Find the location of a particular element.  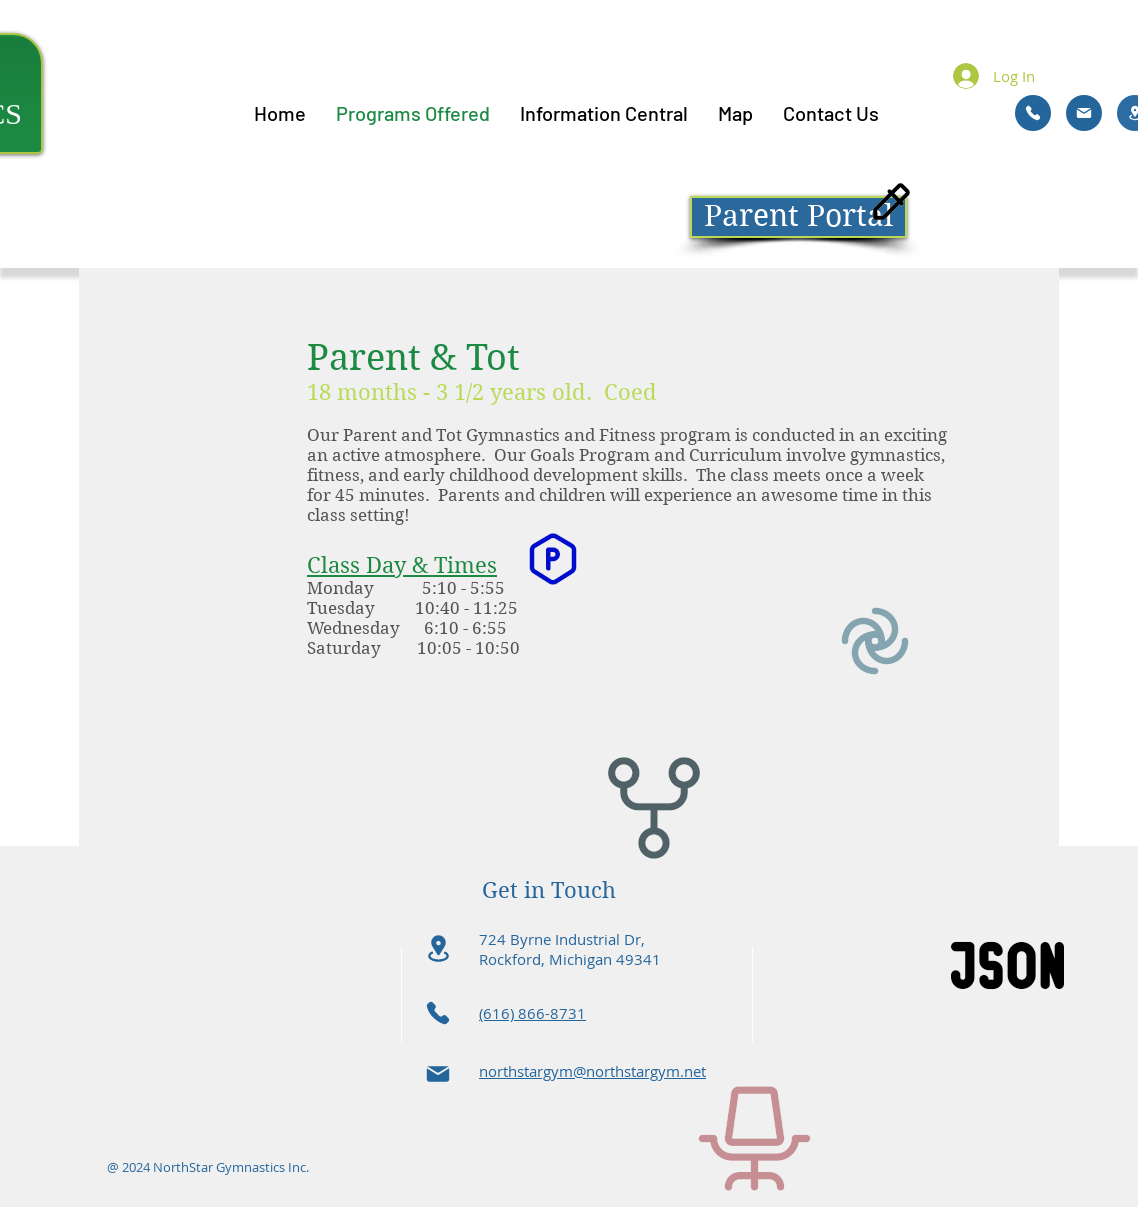

indicates parking available or parking location is located at coordinates (553, 559).